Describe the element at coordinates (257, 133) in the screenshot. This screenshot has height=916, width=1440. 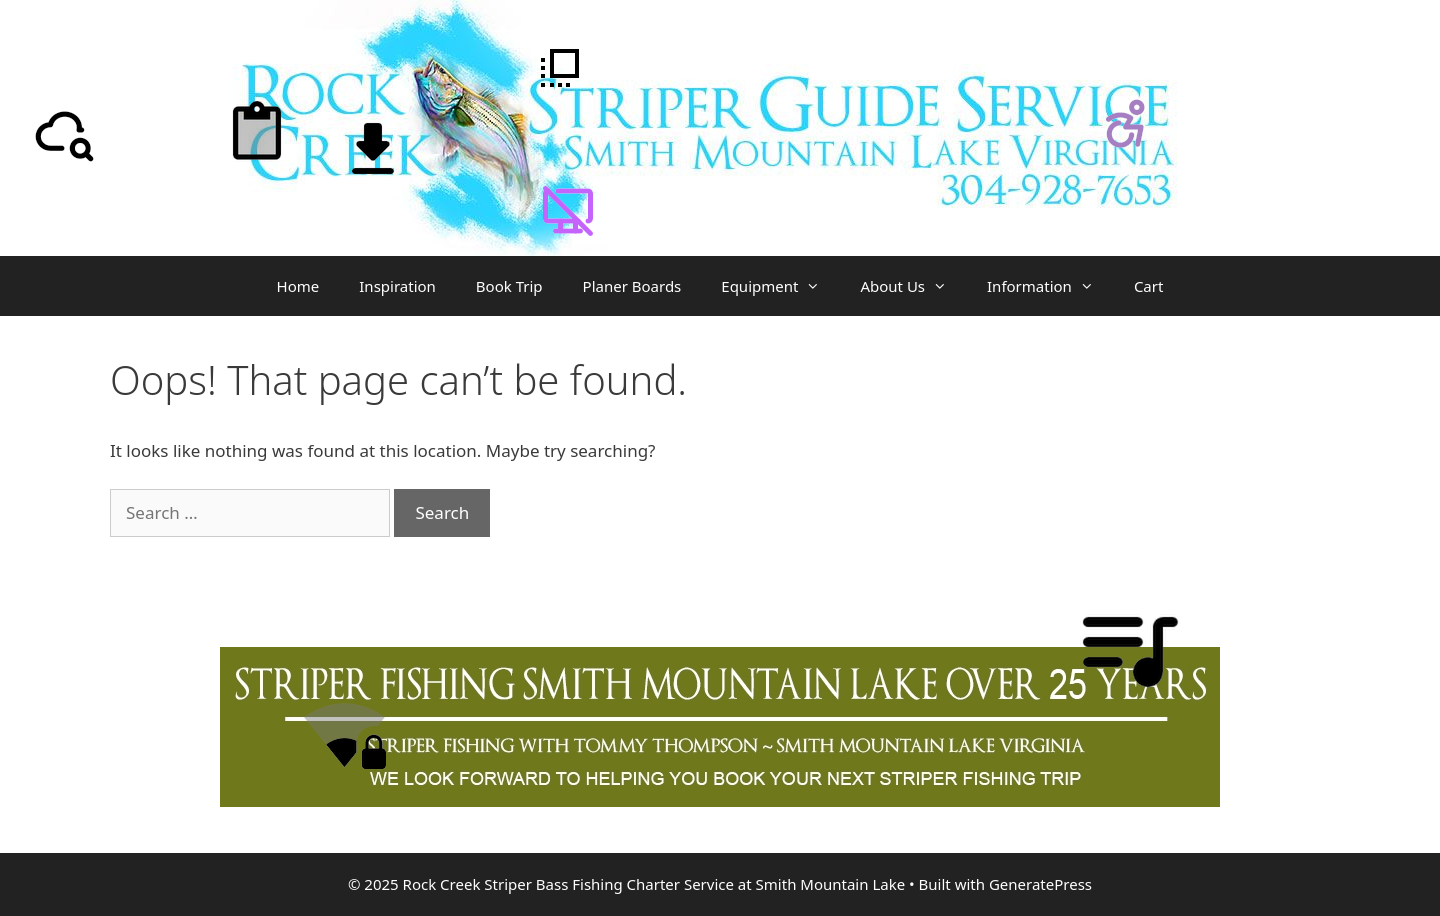
I see `paste content from clipboard` at that location.